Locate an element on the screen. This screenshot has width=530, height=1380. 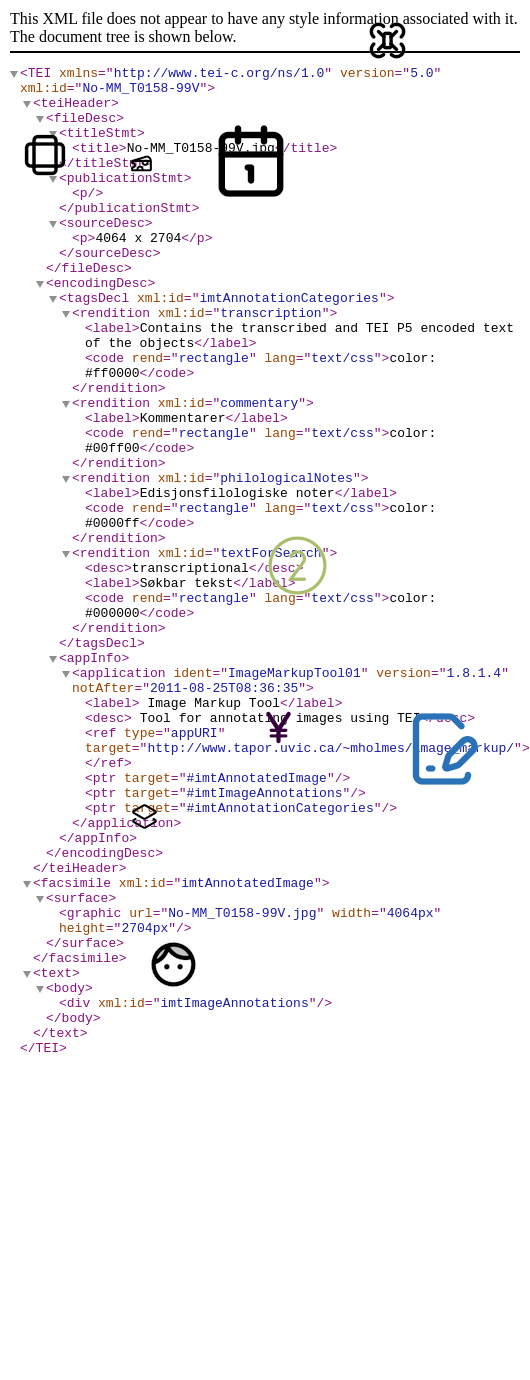
adjust aspect ratio settings is located at coordinates (45, 155).